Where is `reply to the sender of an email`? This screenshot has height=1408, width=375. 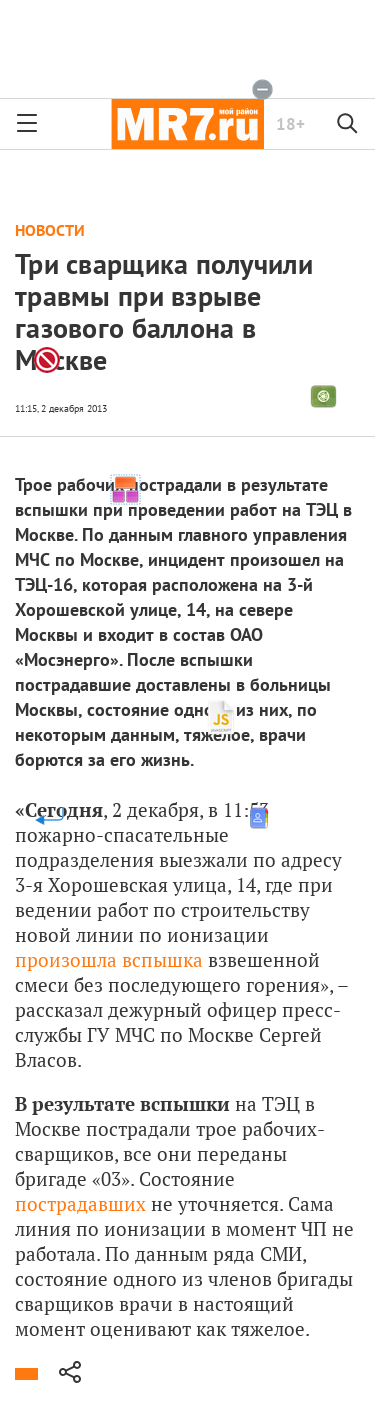 reply to the sender of an email is located at coordinates (49, 814).